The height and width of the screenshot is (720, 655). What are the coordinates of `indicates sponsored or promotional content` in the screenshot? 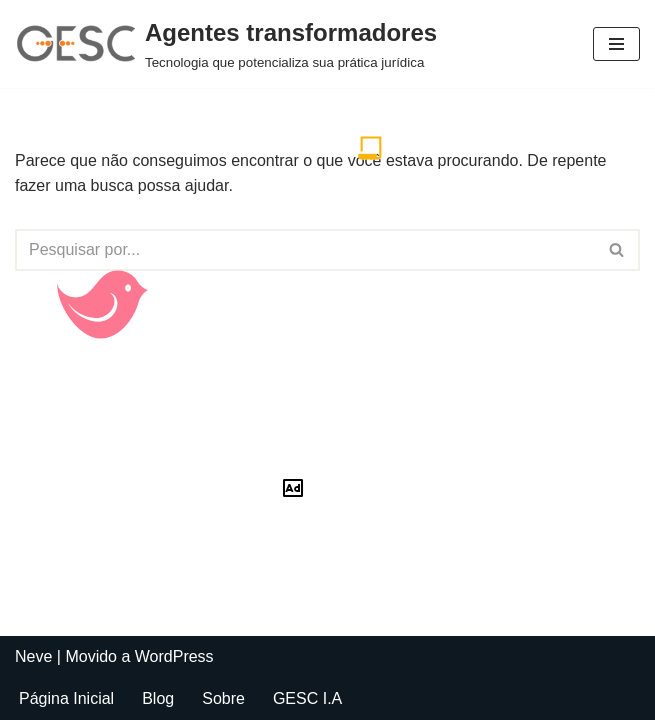 It's located at (293, 488).